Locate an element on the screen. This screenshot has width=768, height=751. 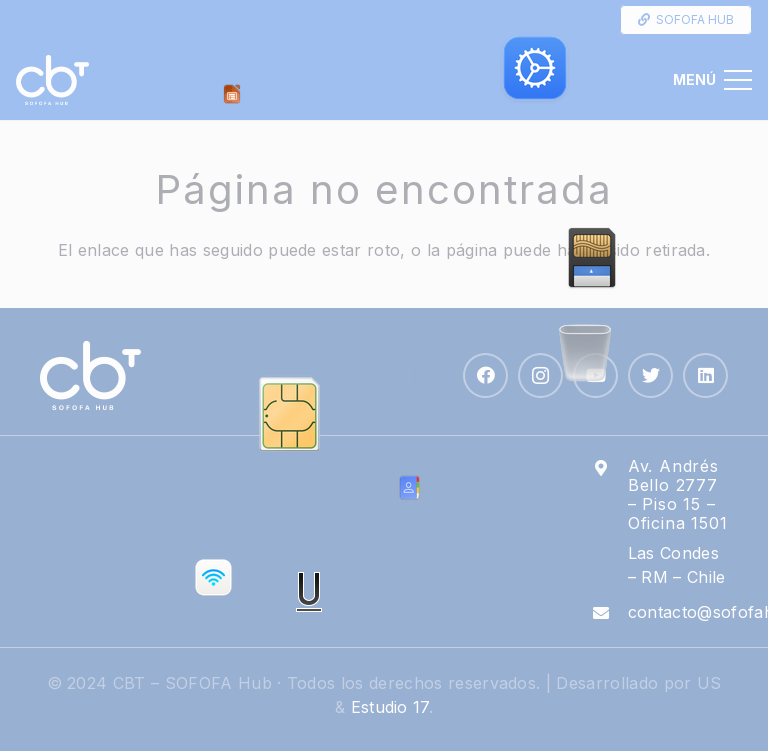
open address book application is located at coordinates (409, 487).